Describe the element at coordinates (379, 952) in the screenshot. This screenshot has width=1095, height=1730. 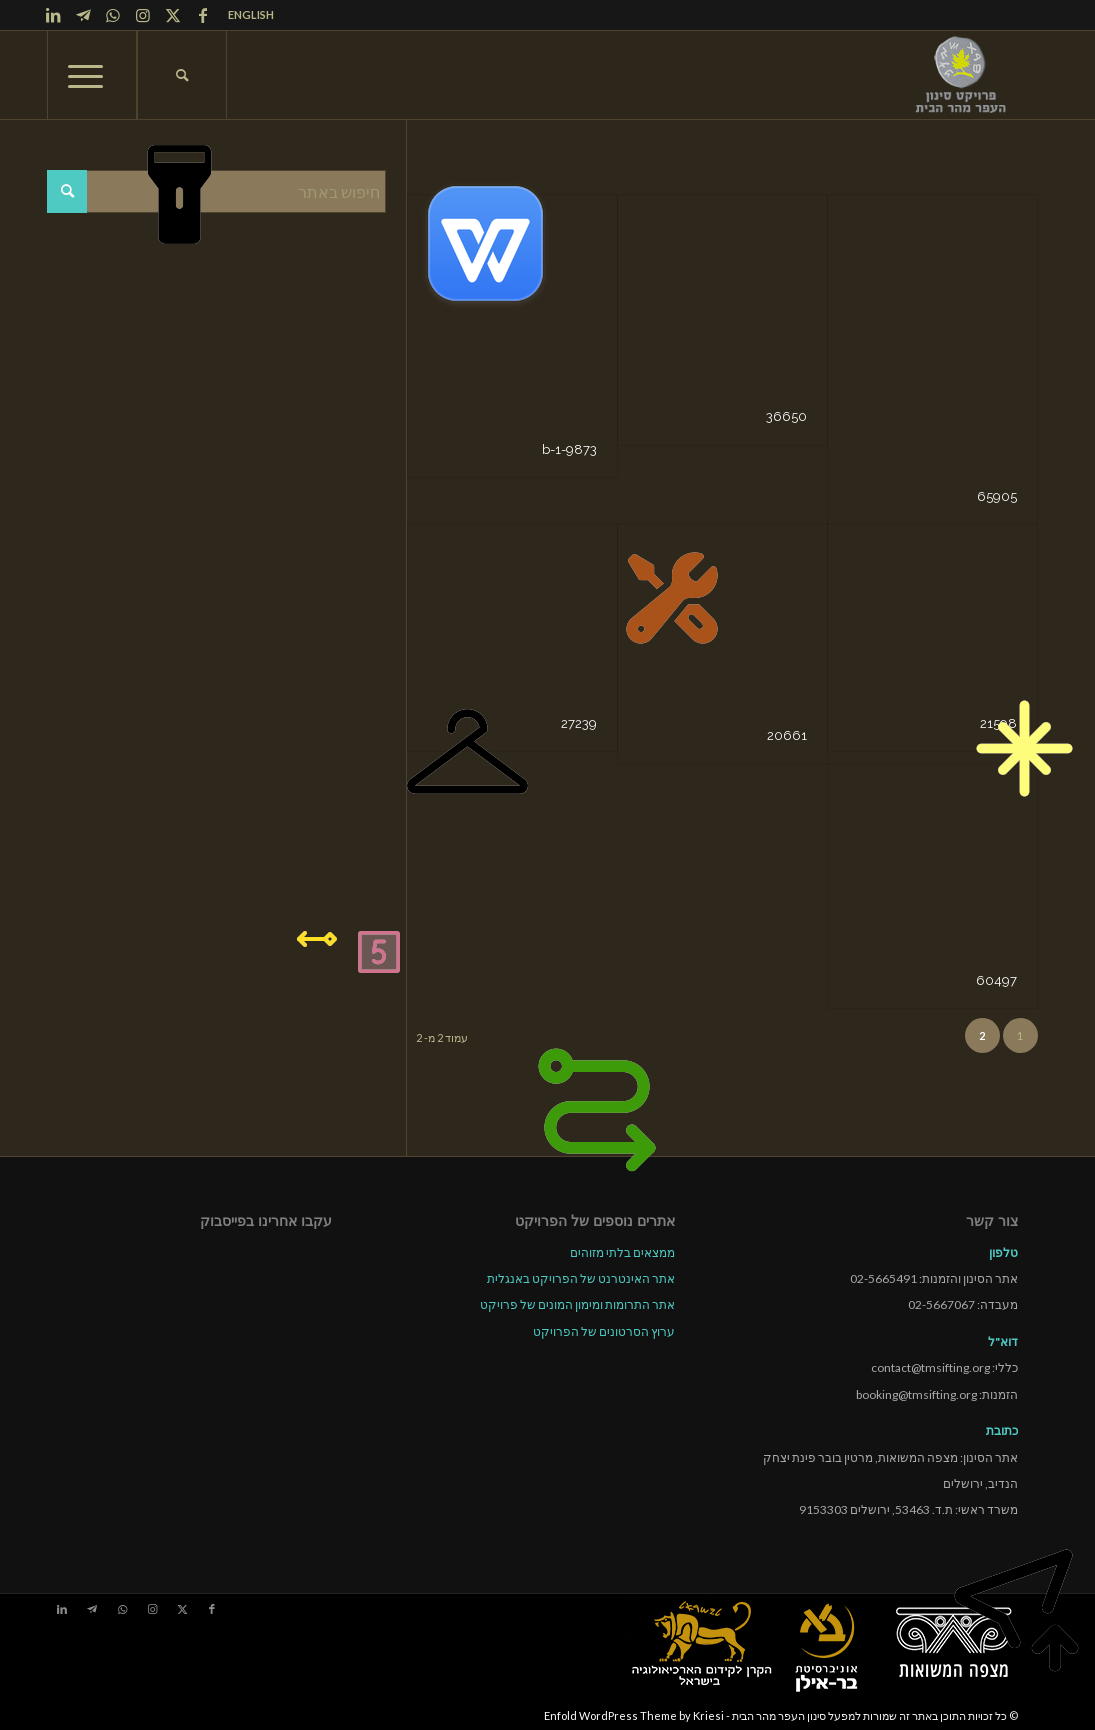
I see `select or input the number five` at that location.